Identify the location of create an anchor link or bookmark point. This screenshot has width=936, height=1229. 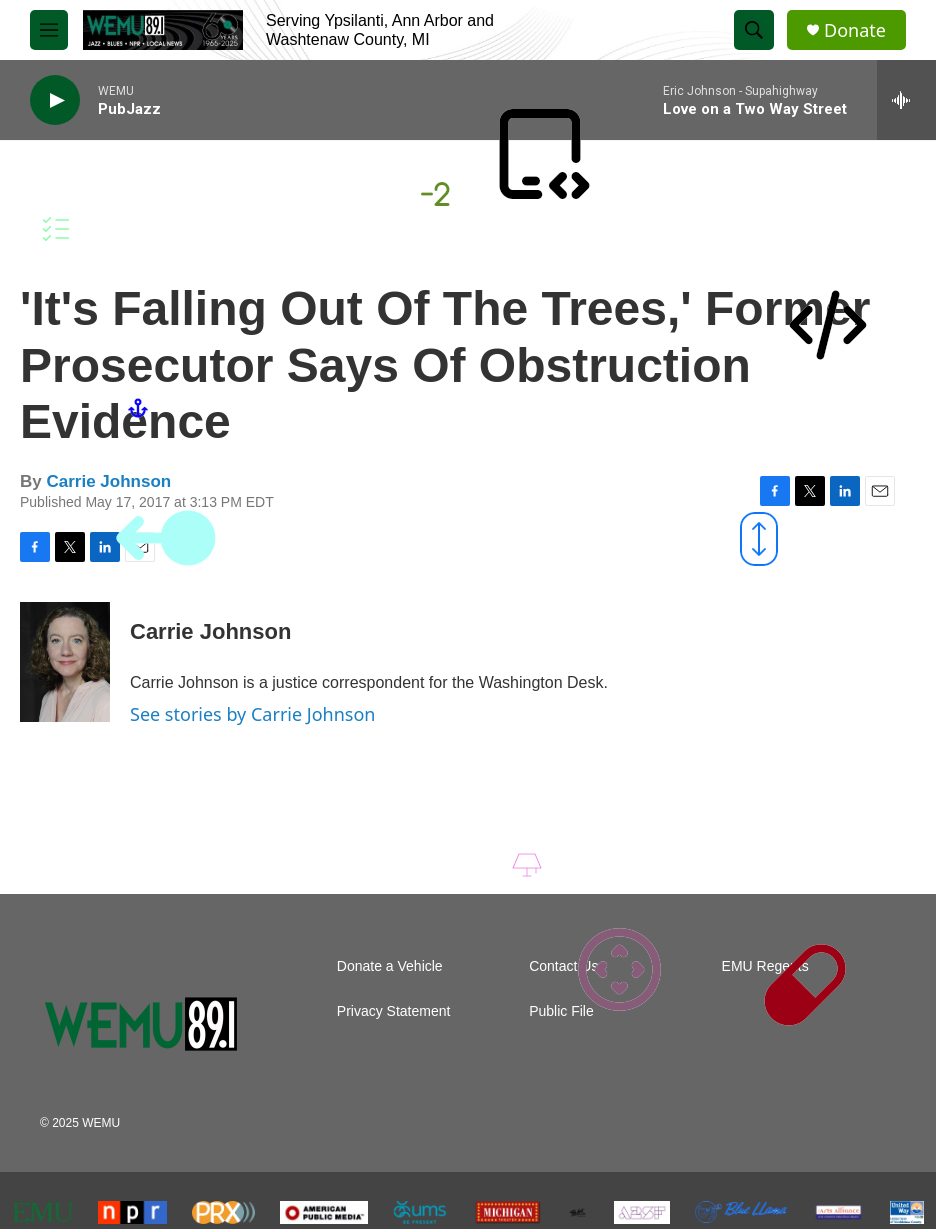
(138, 408).